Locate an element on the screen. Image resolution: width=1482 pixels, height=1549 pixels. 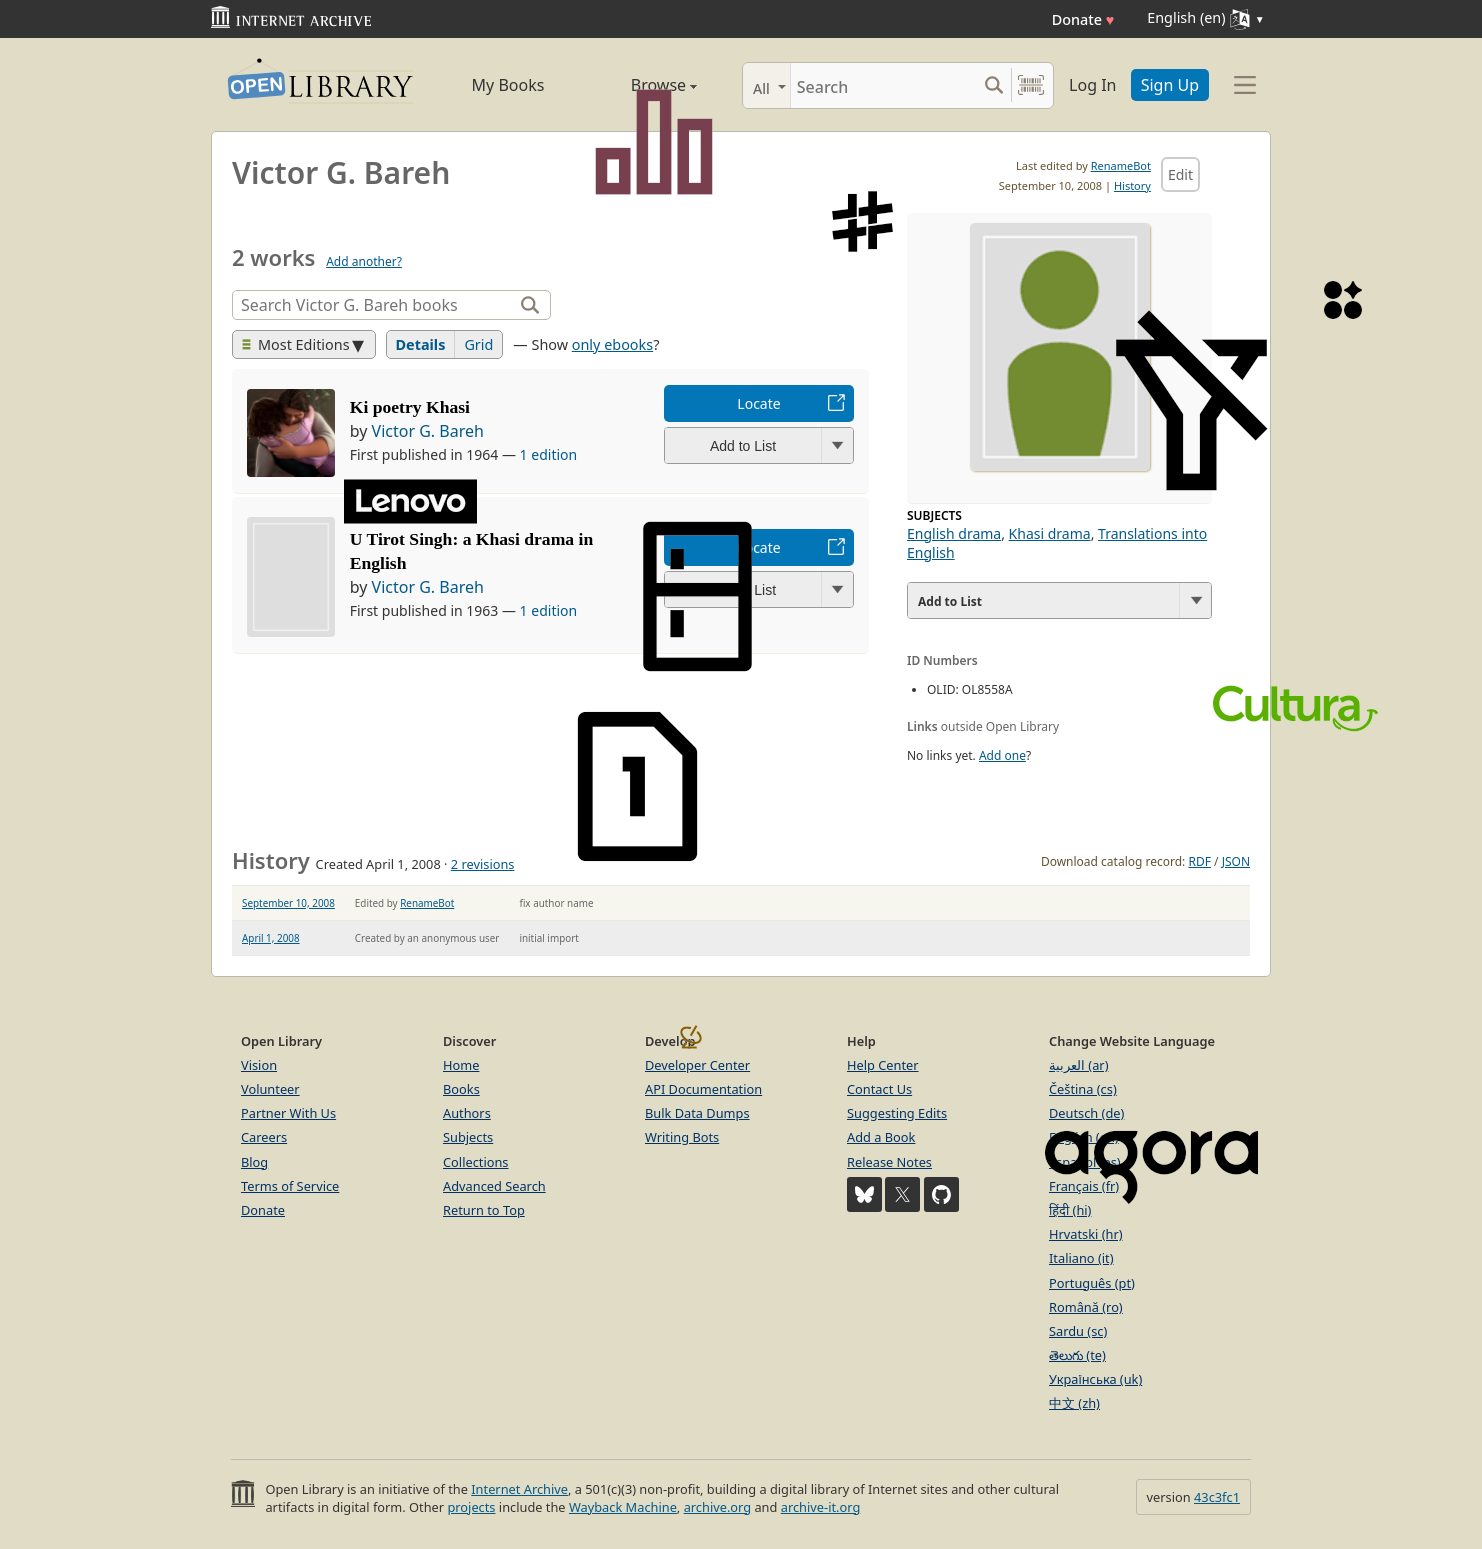
agora brand logo is located at coordinates (1151, 1167).